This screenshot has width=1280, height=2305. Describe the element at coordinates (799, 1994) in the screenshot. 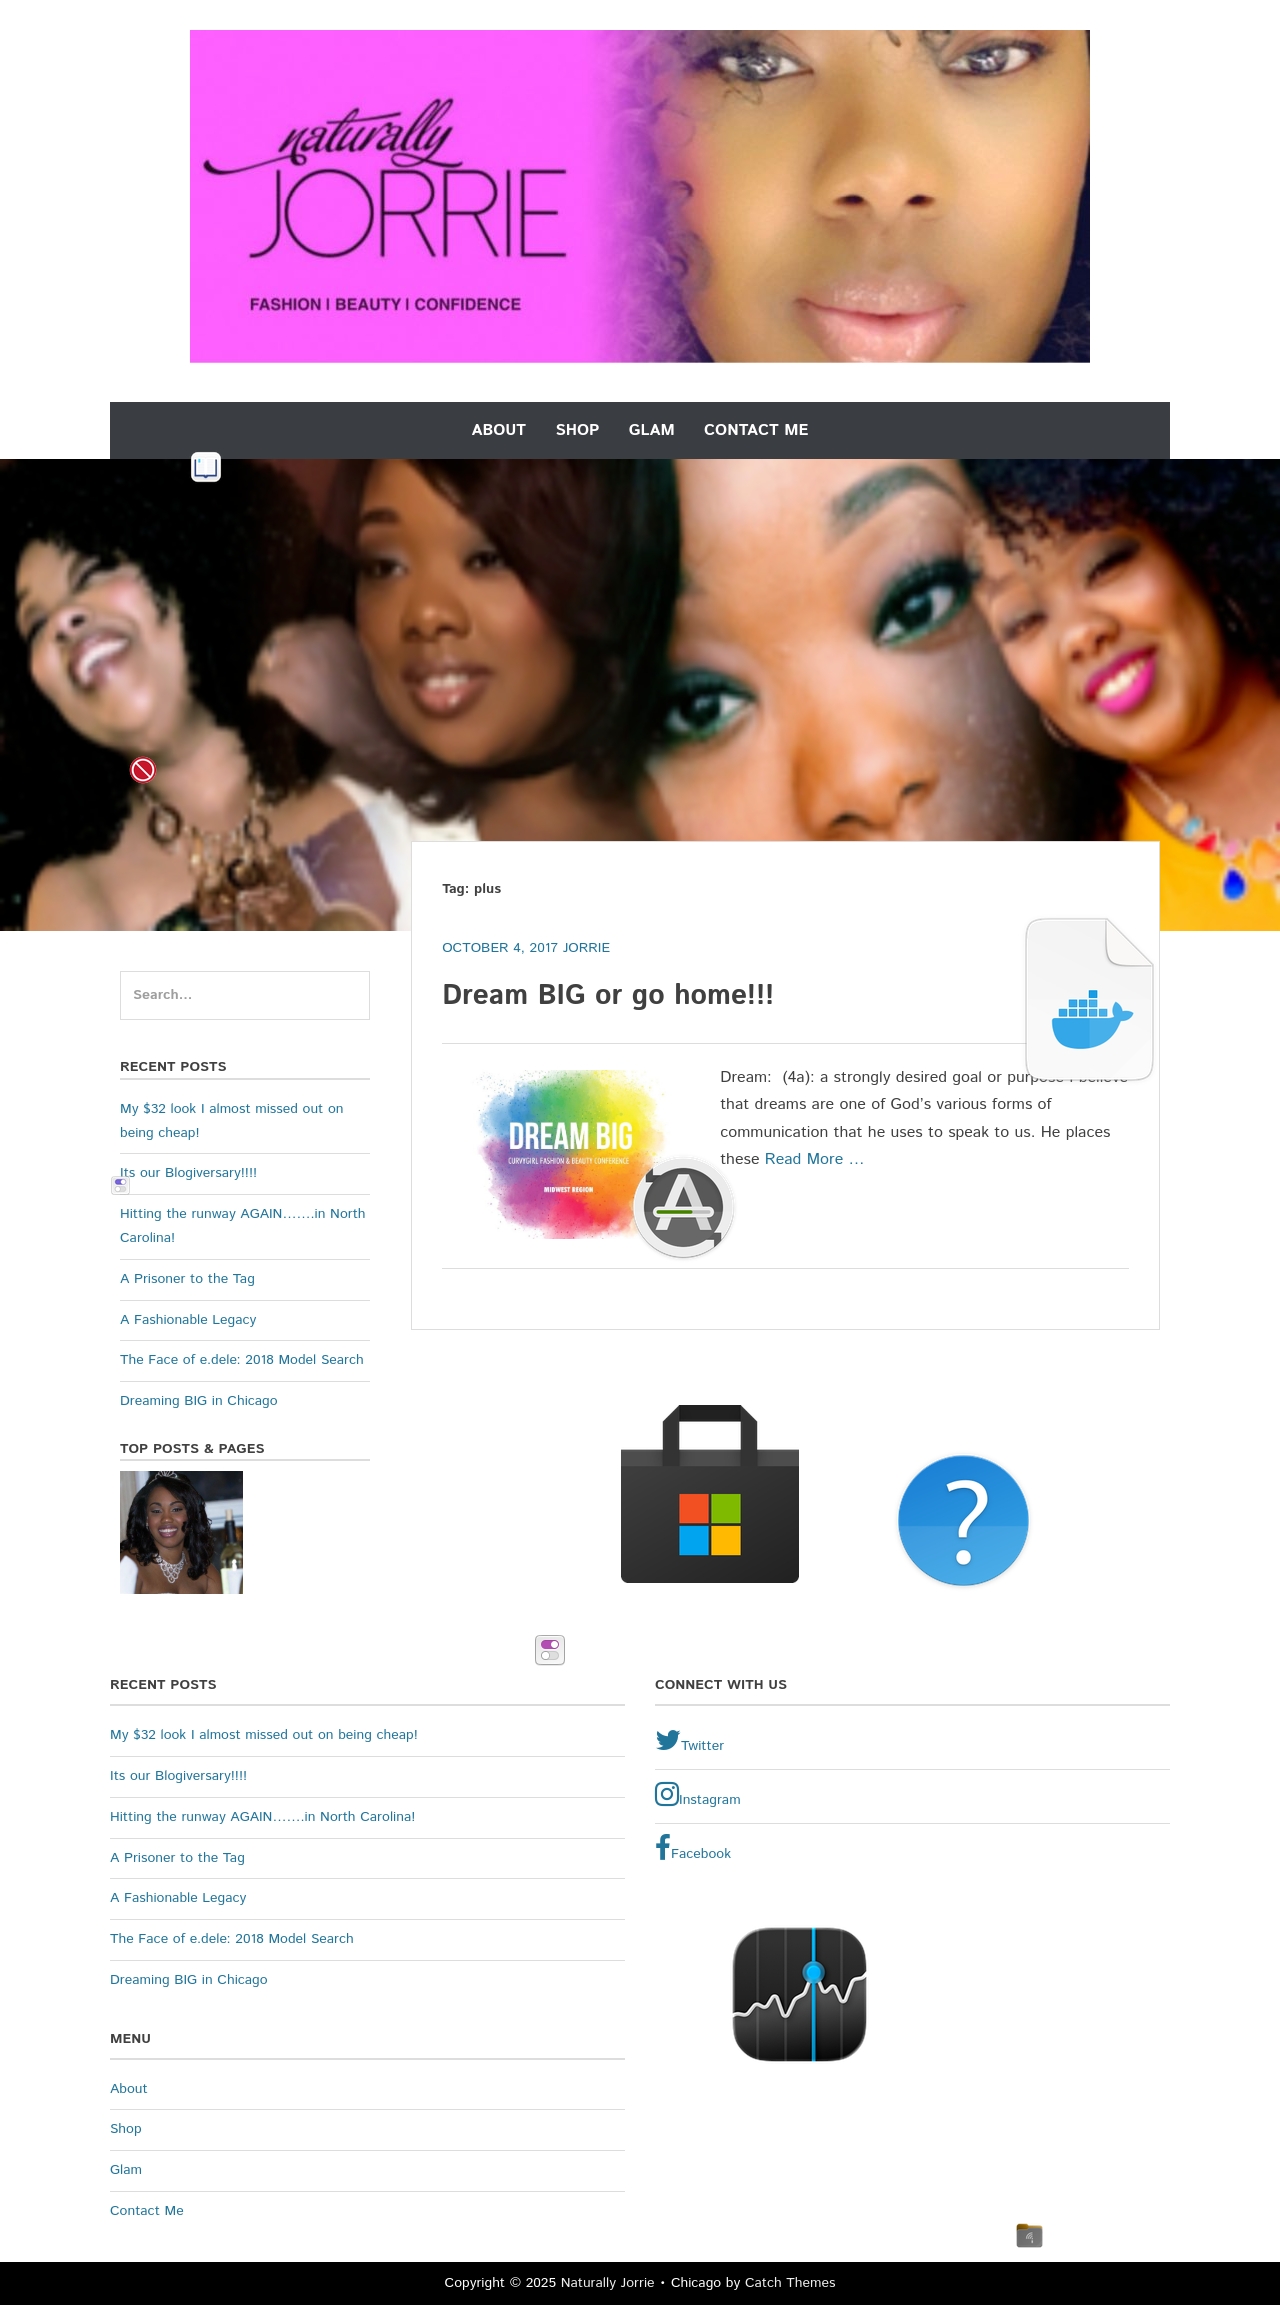

I see `open the stocks app` at that location.